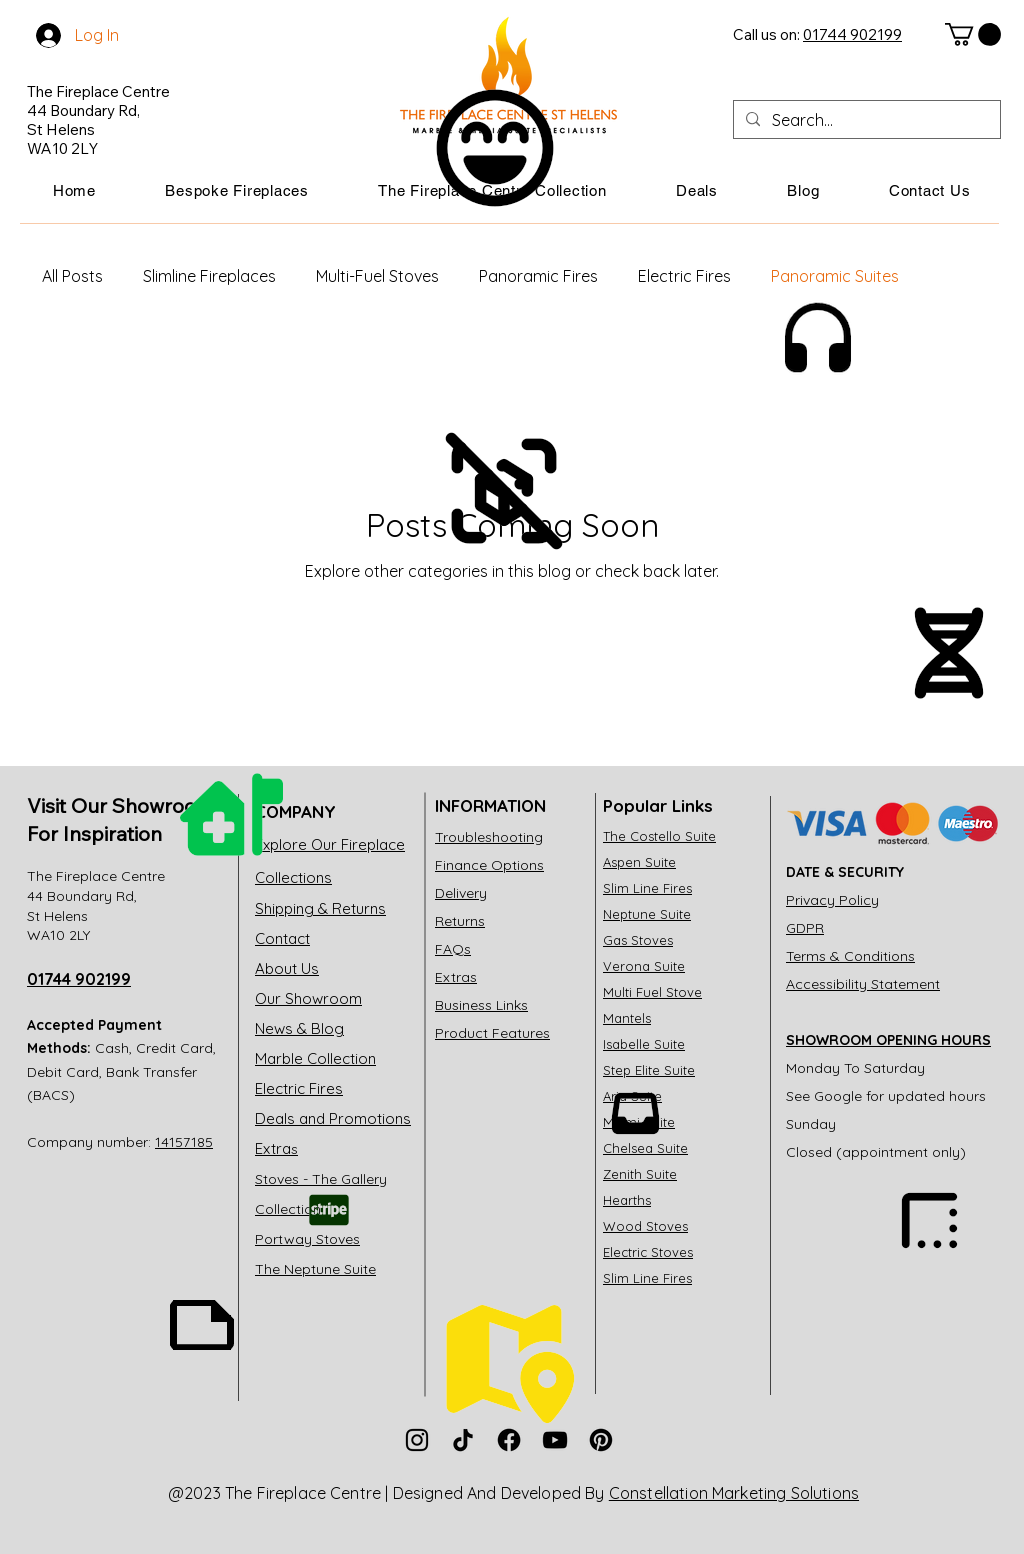  I want to click on view your inbox, so click(635, 1113).